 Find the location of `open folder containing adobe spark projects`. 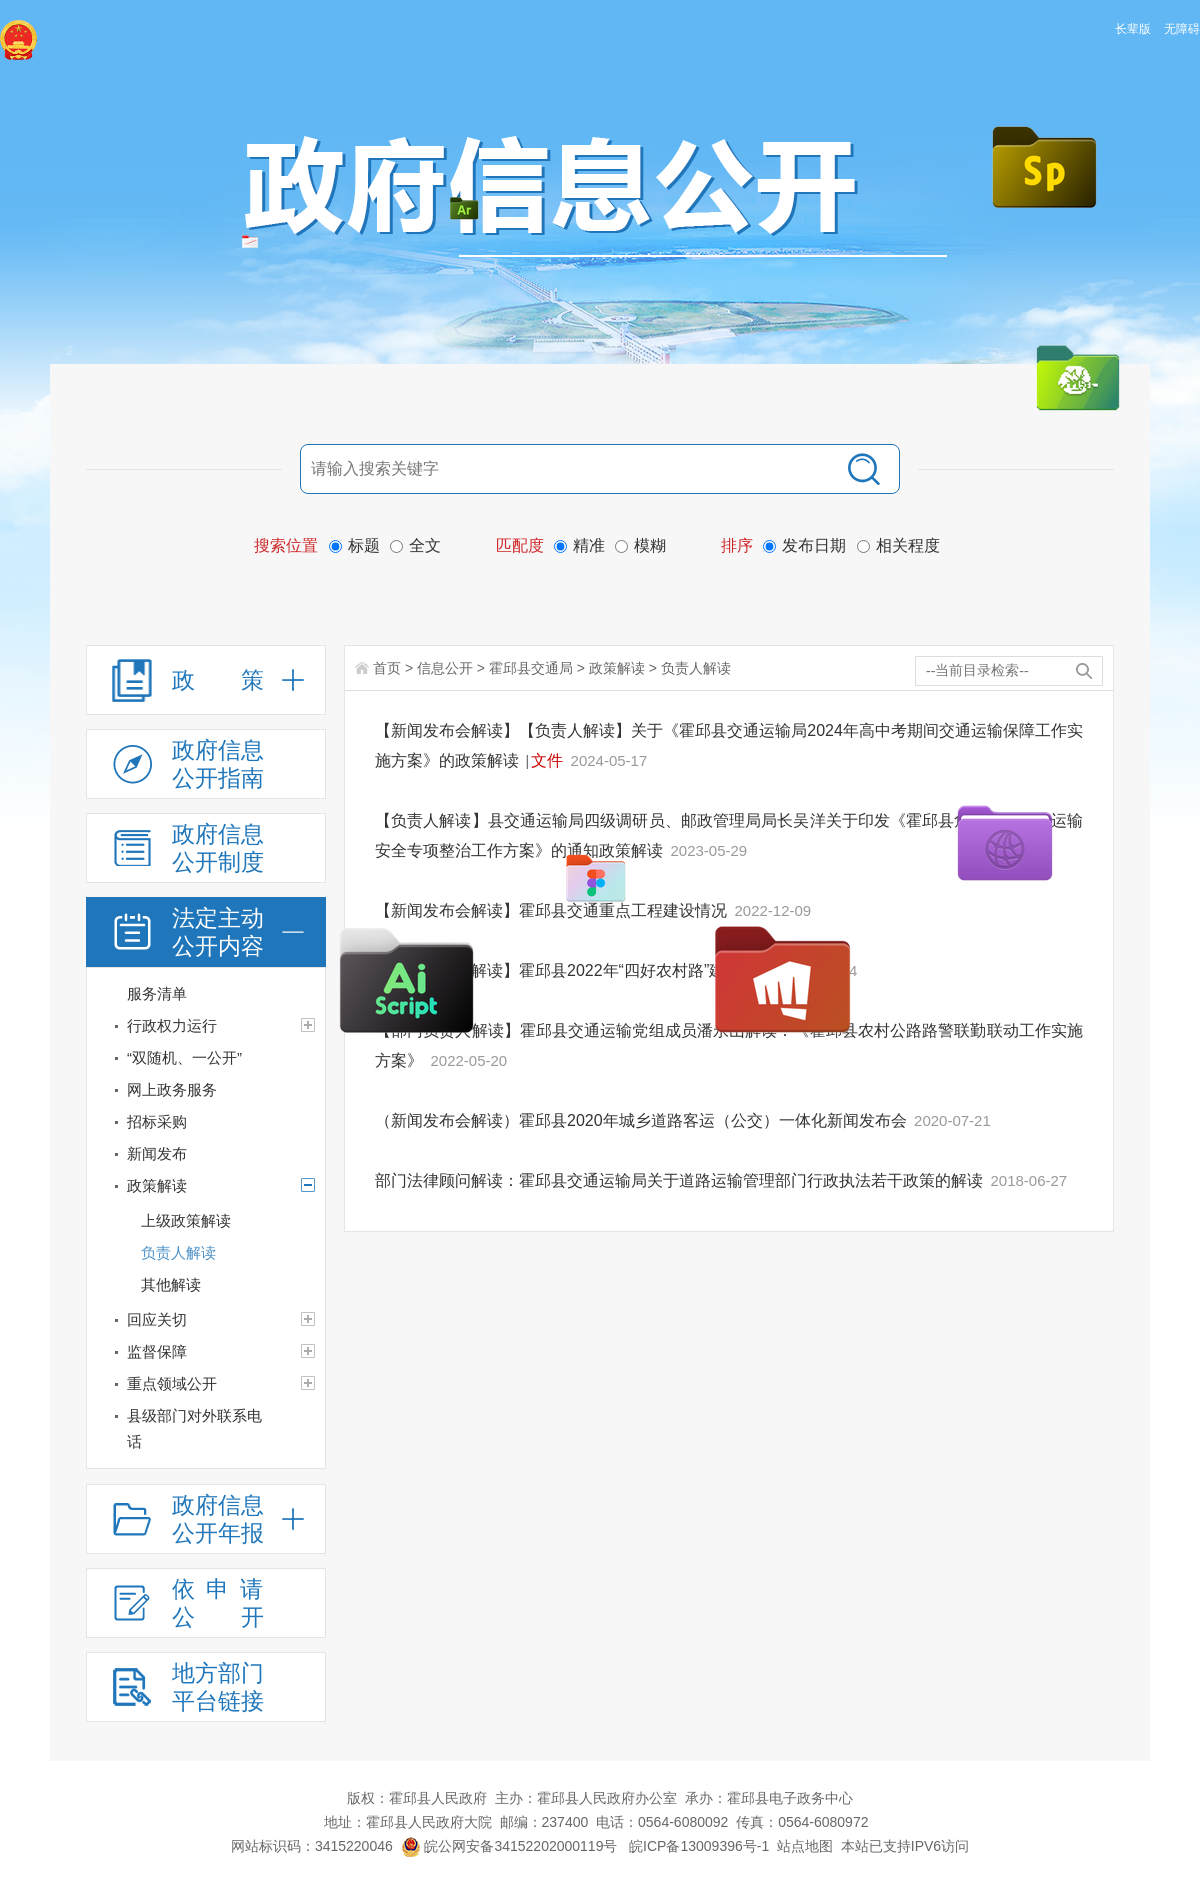

open folder containing adobe spark projects is located at coordinates (1044, 170).